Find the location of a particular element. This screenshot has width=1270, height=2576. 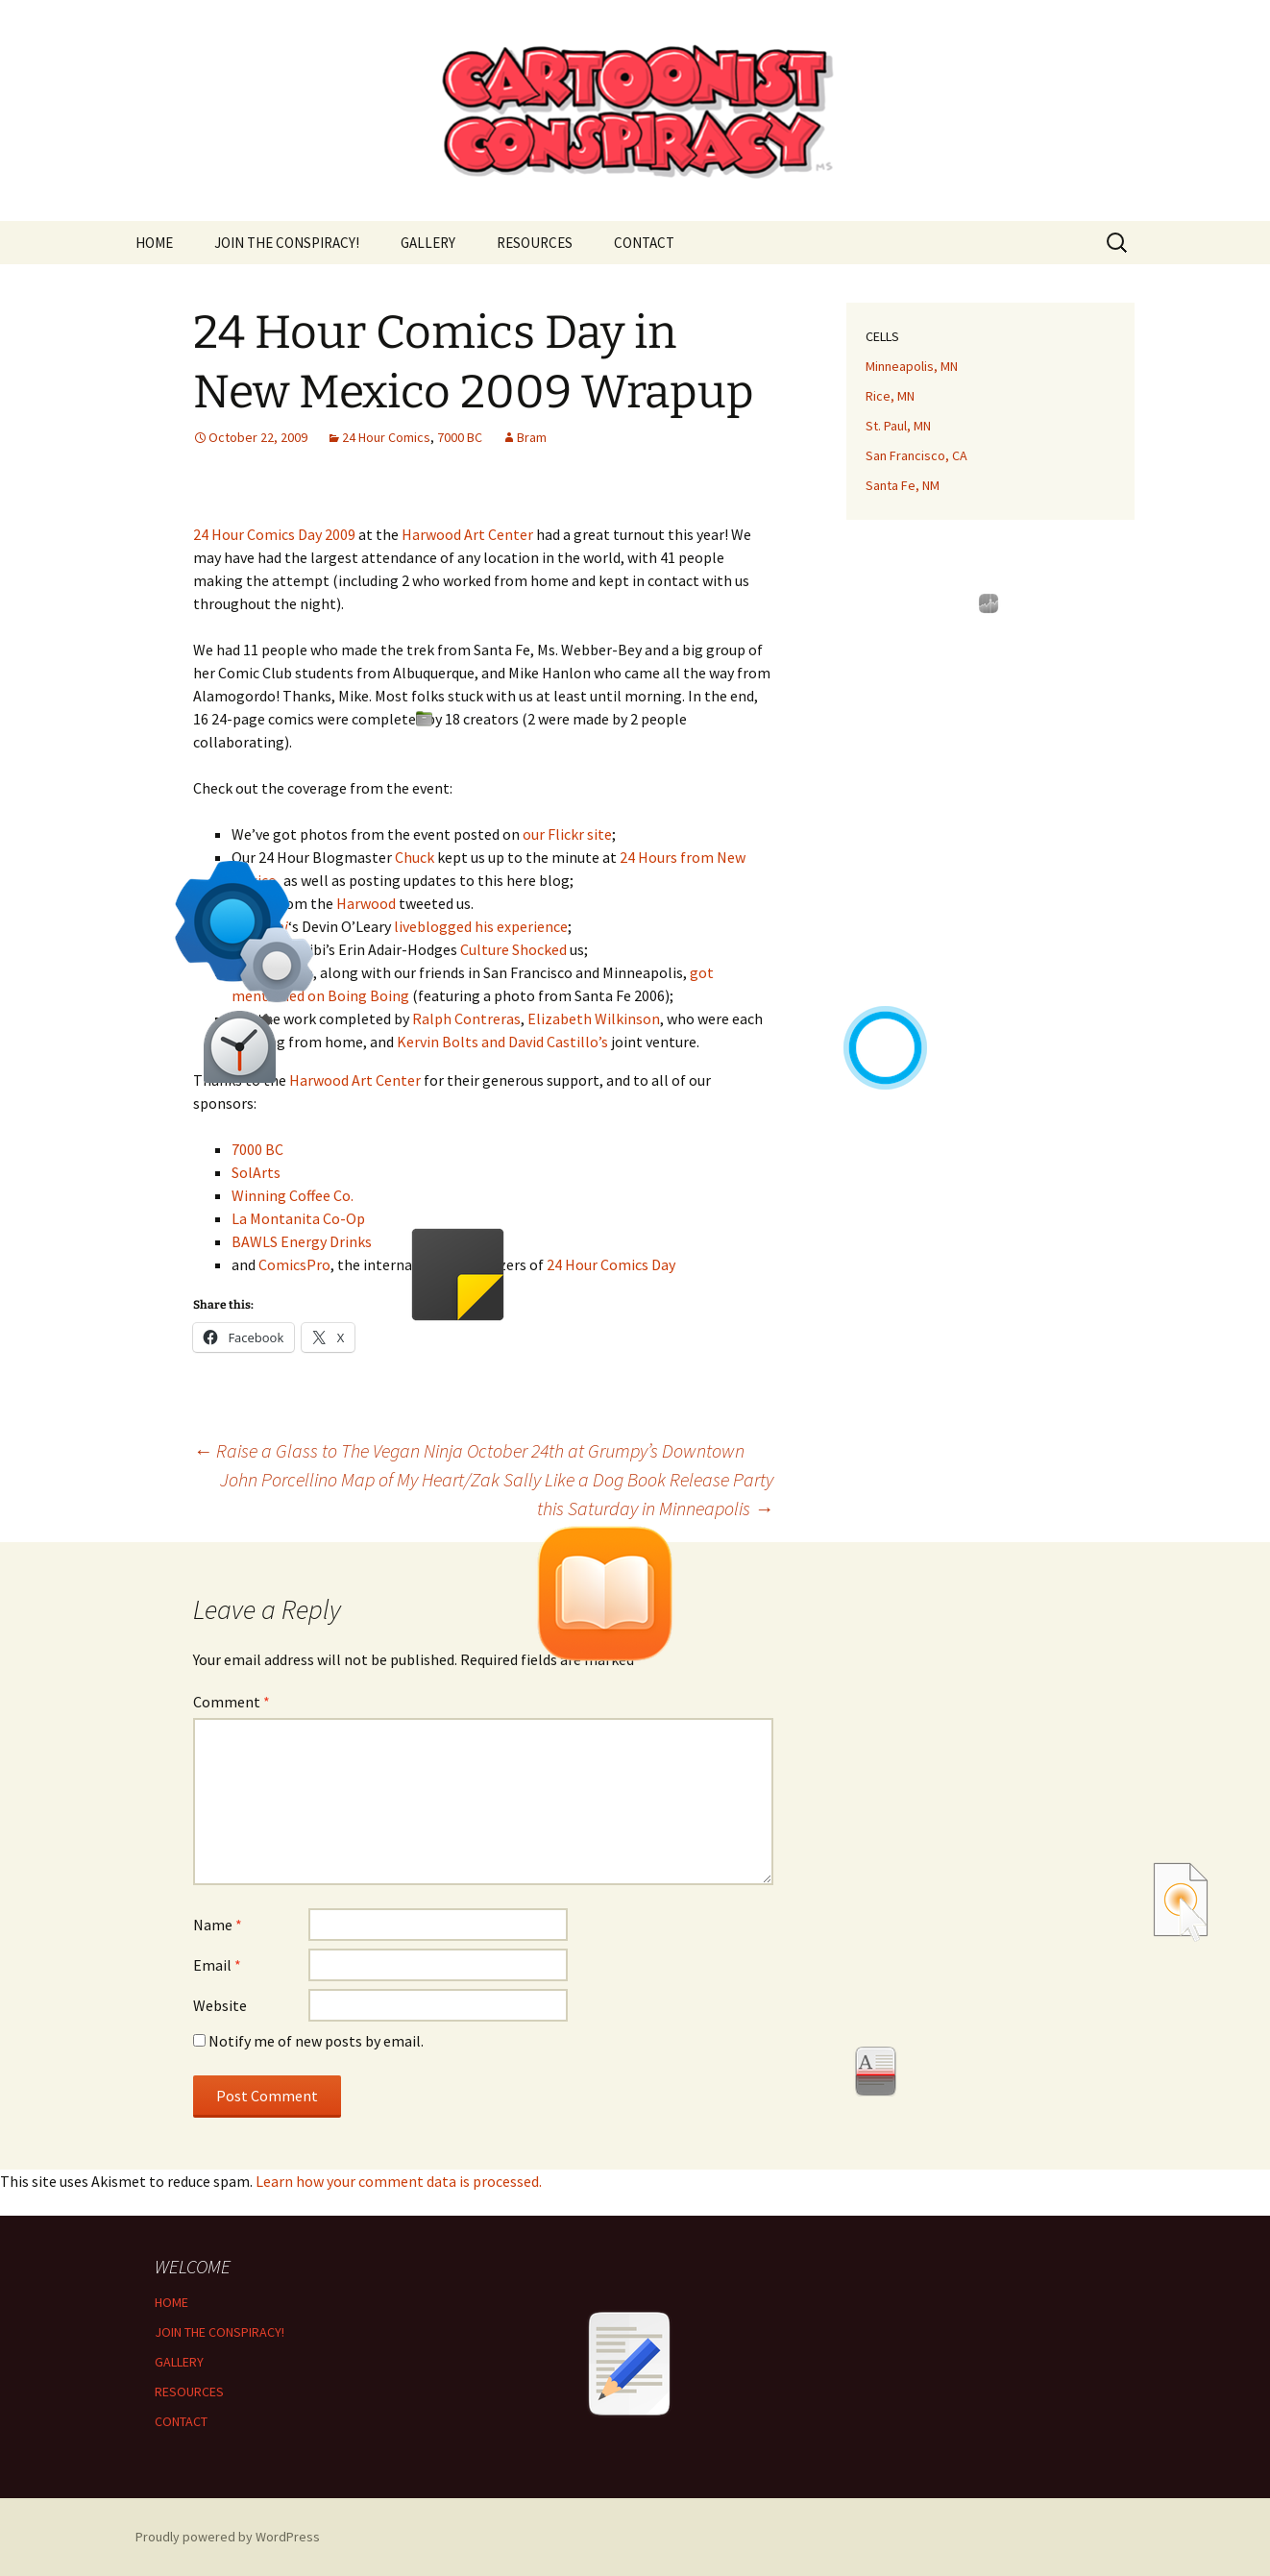

open the stocks app is located at coordinates (989, 603).